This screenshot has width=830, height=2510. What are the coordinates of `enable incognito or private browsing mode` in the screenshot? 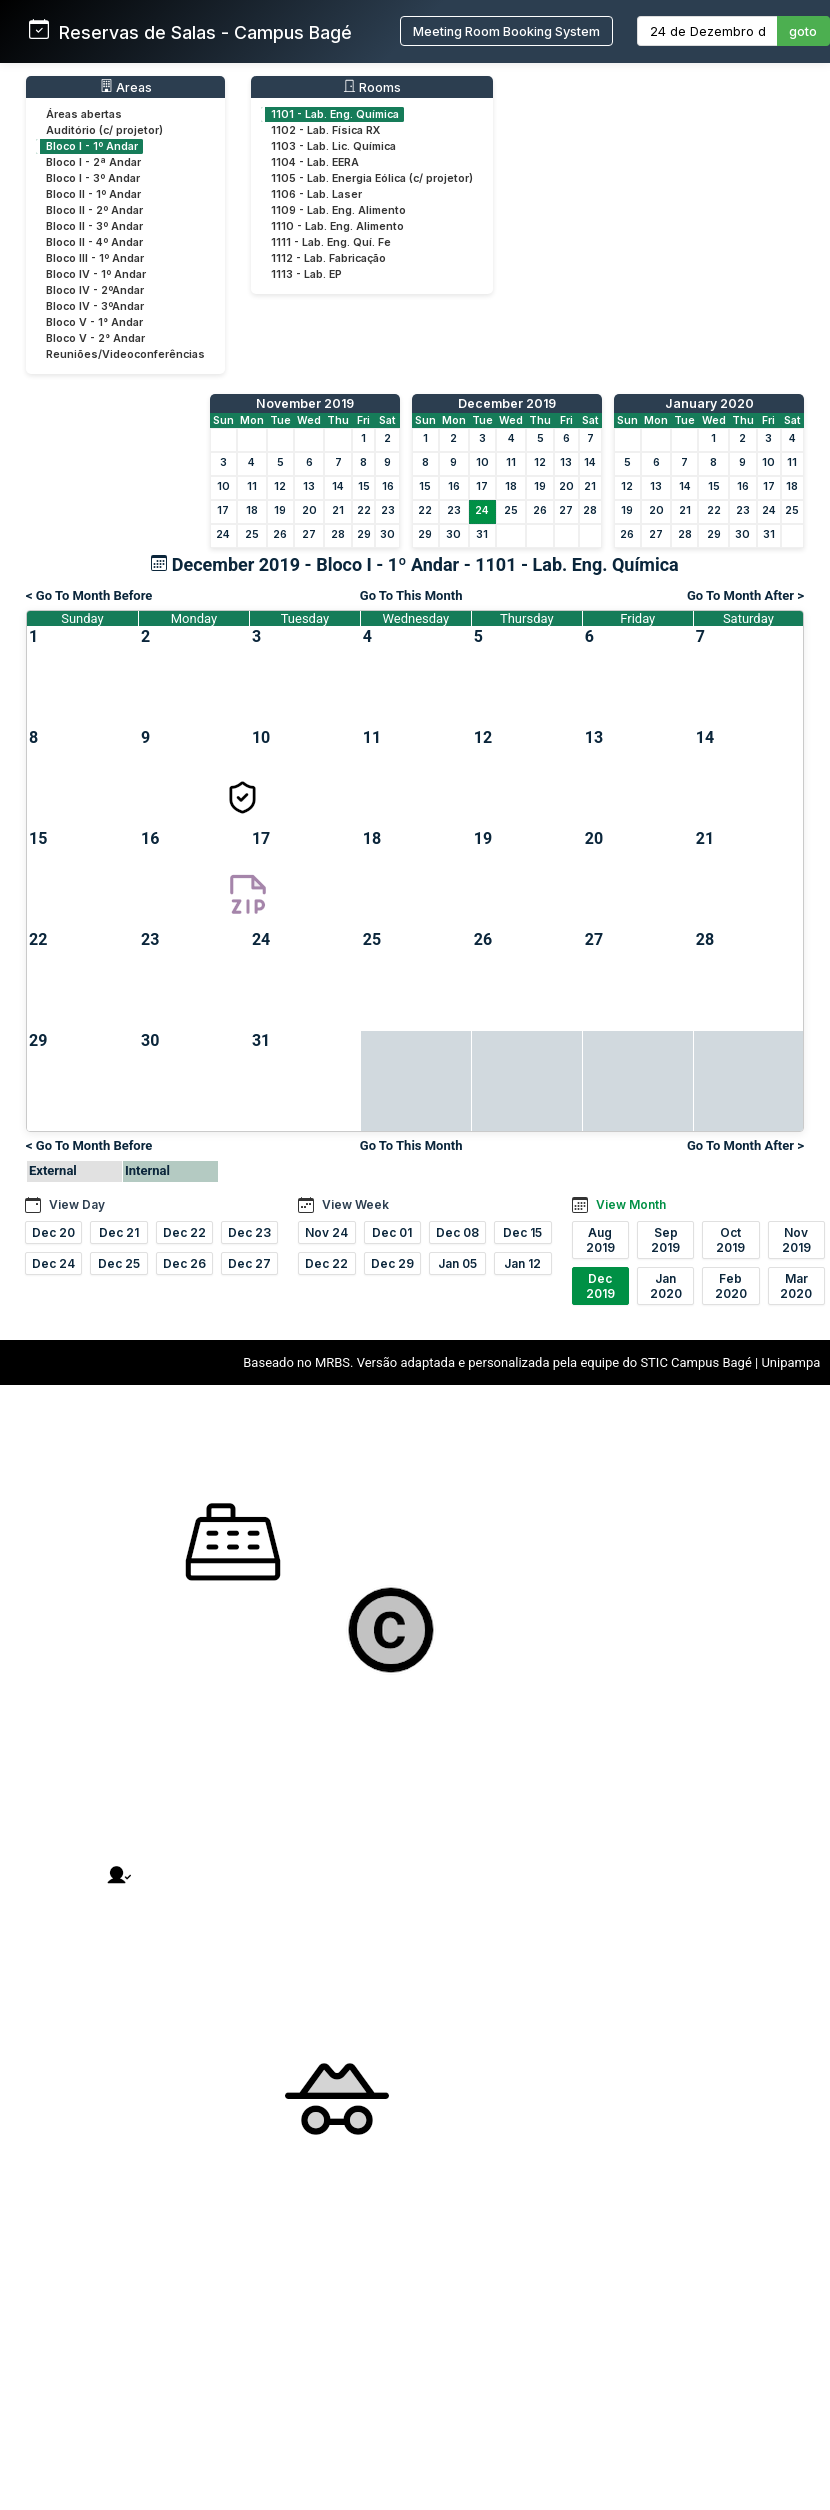 It's located at (337, 2099).